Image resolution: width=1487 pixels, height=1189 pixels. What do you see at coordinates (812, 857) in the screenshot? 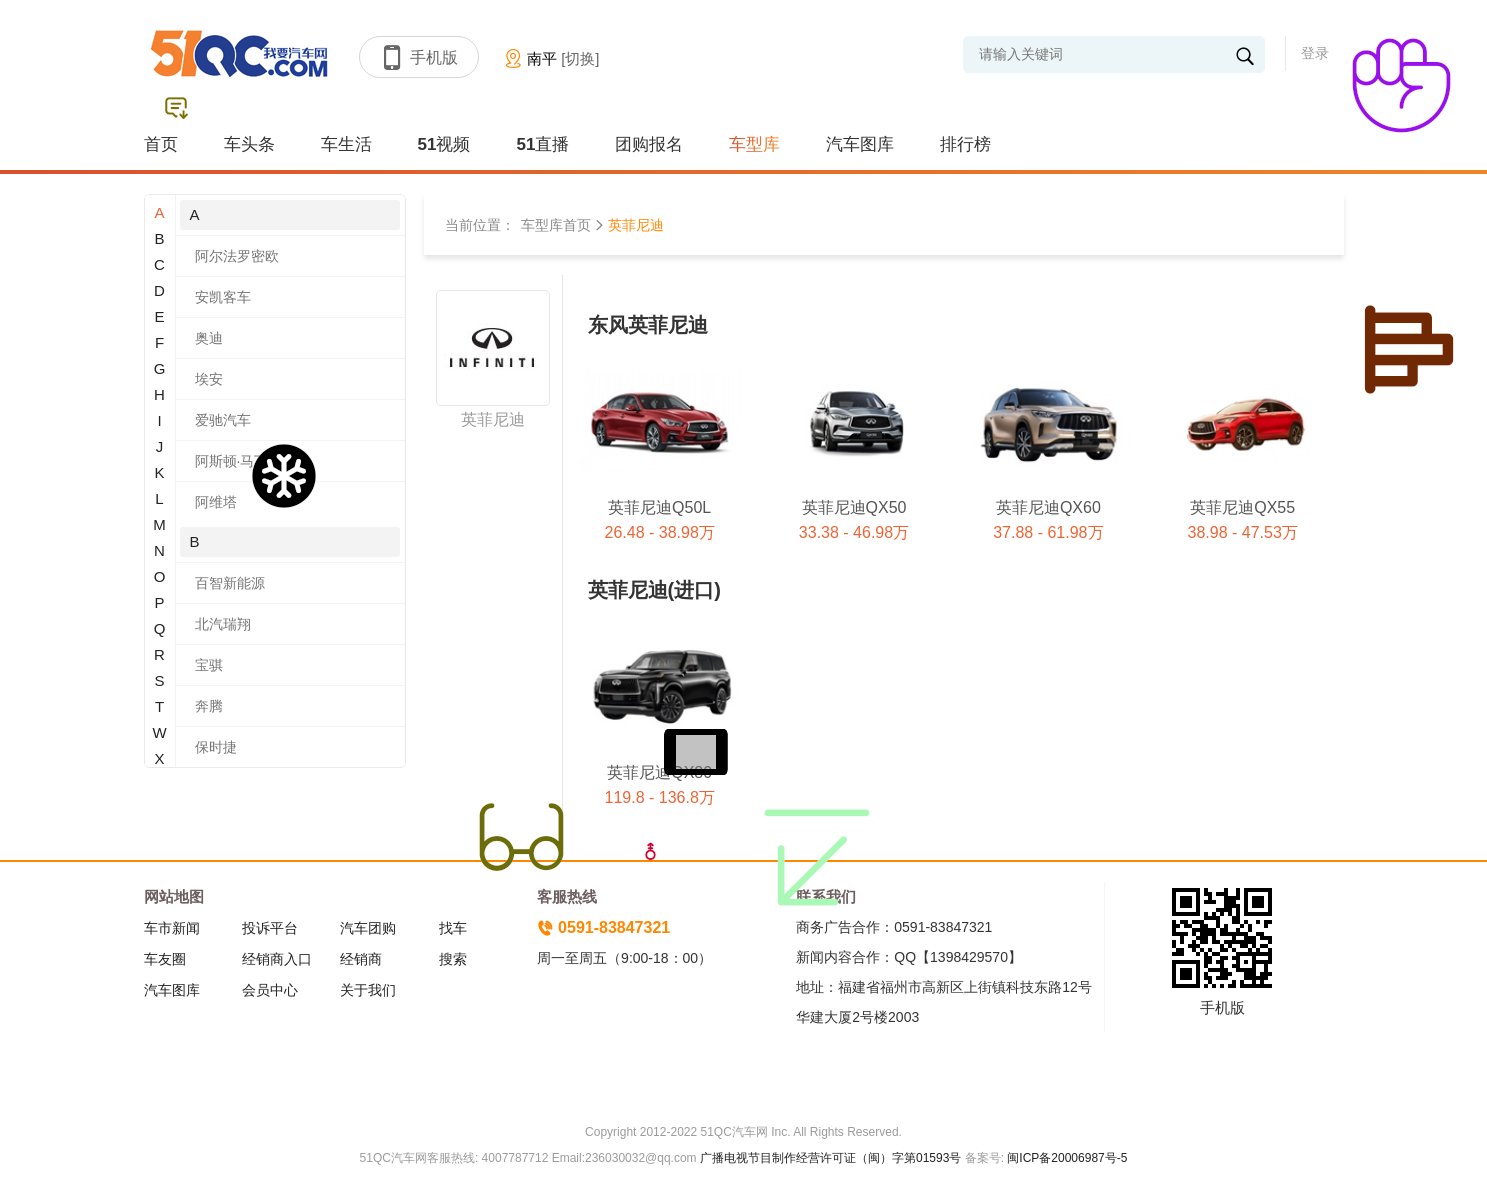
I see `move item to bottom-left corner` at bounding box center [812, 857].